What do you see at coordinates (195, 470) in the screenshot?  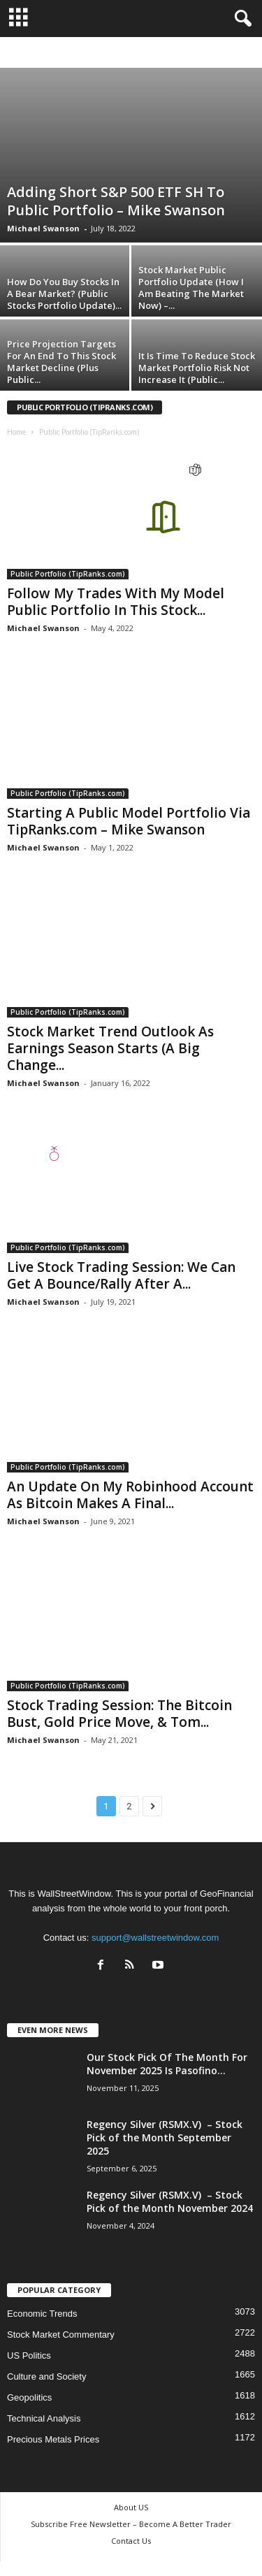 I see `open microsoft teams` at bounding box center [195, 470].